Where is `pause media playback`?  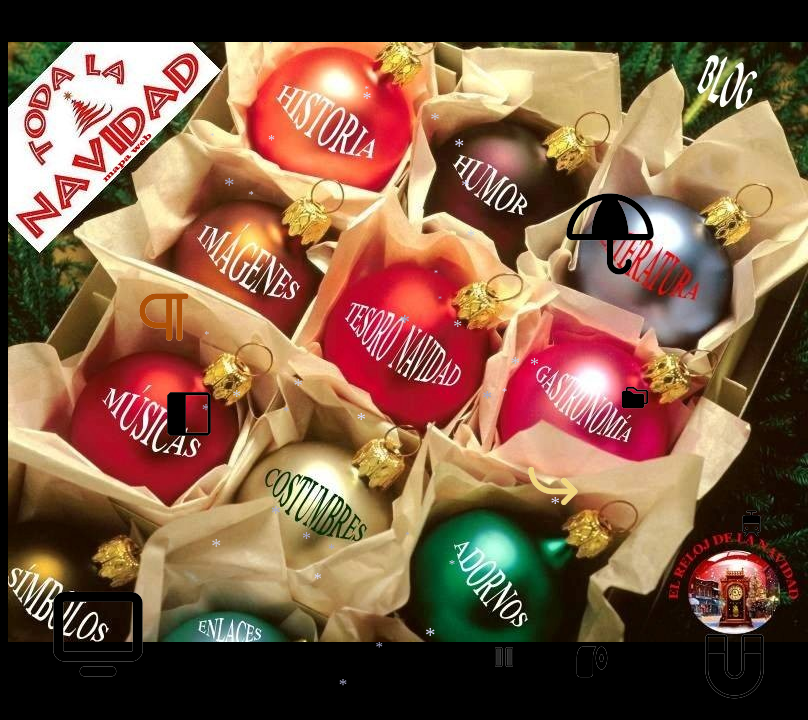
pause media playback is located at coordinates (504, 657).